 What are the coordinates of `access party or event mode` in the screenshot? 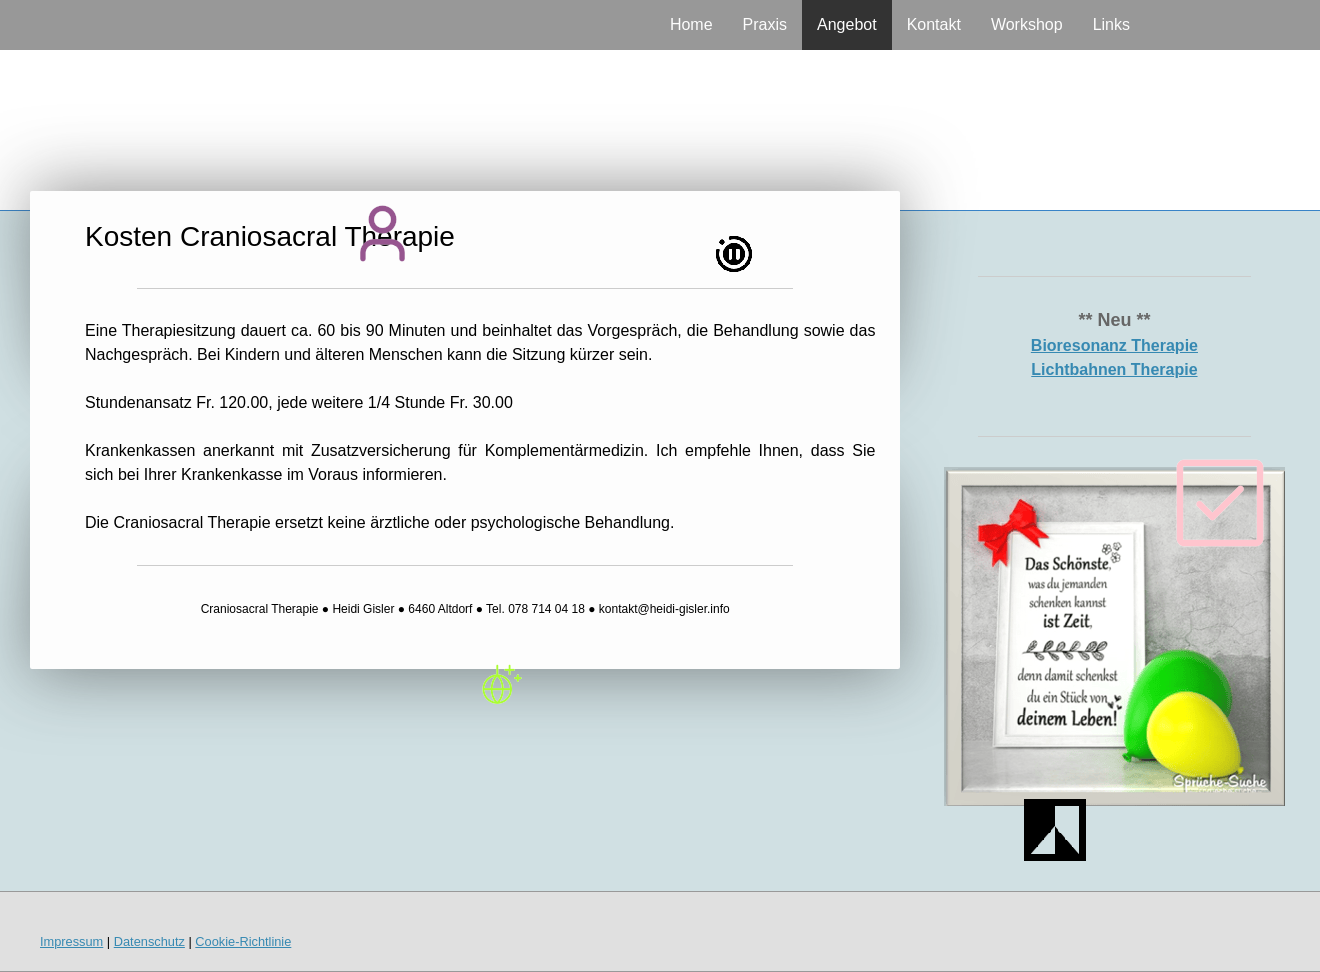 It's located at (500, 685).